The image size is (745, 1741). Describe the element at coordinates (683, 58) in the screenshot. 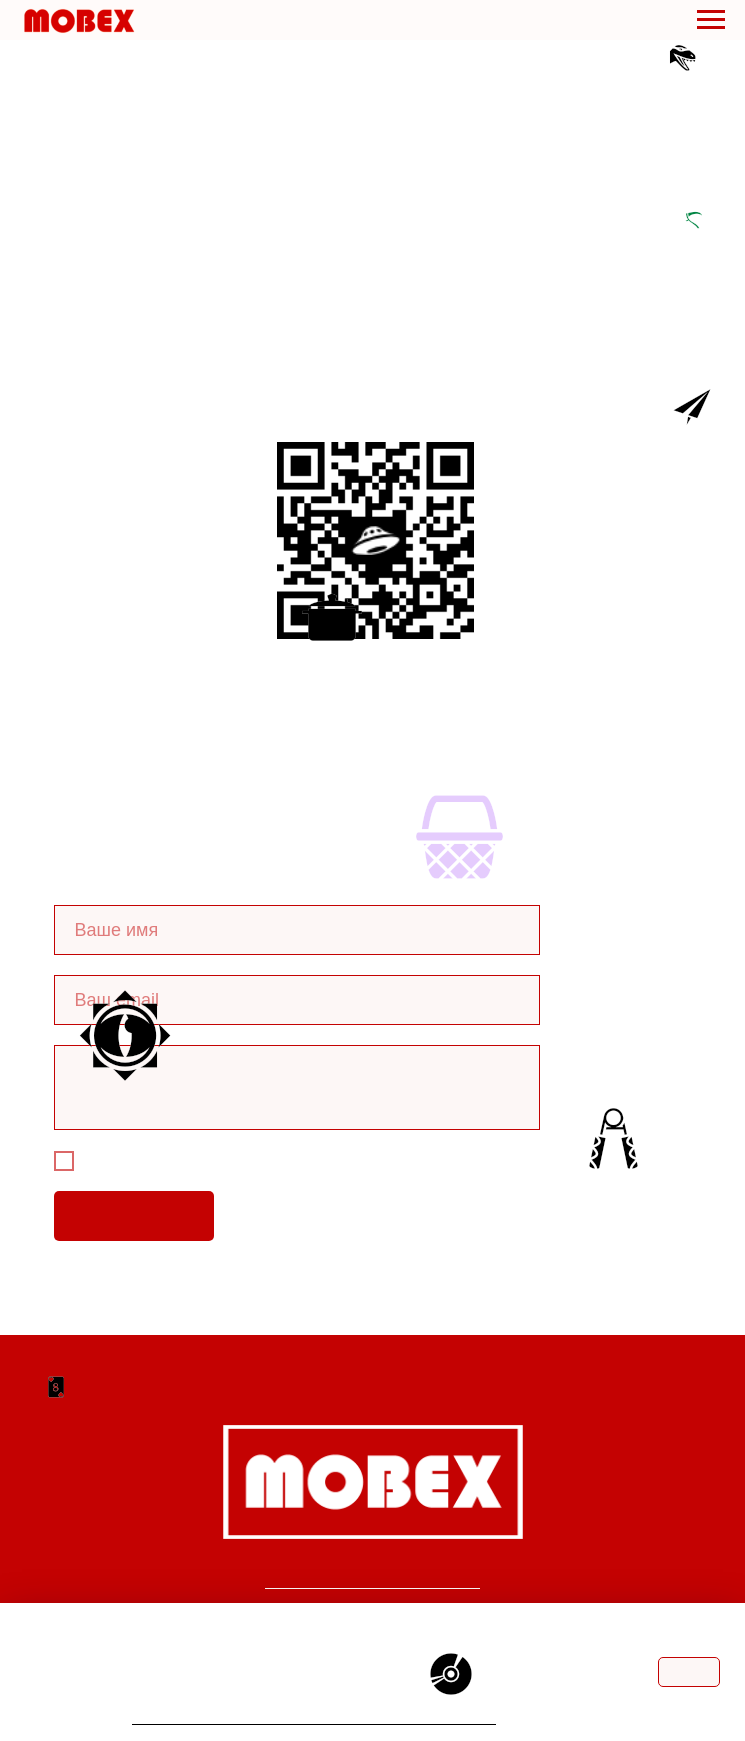

I see `select ninja velociraptor character` at that location.